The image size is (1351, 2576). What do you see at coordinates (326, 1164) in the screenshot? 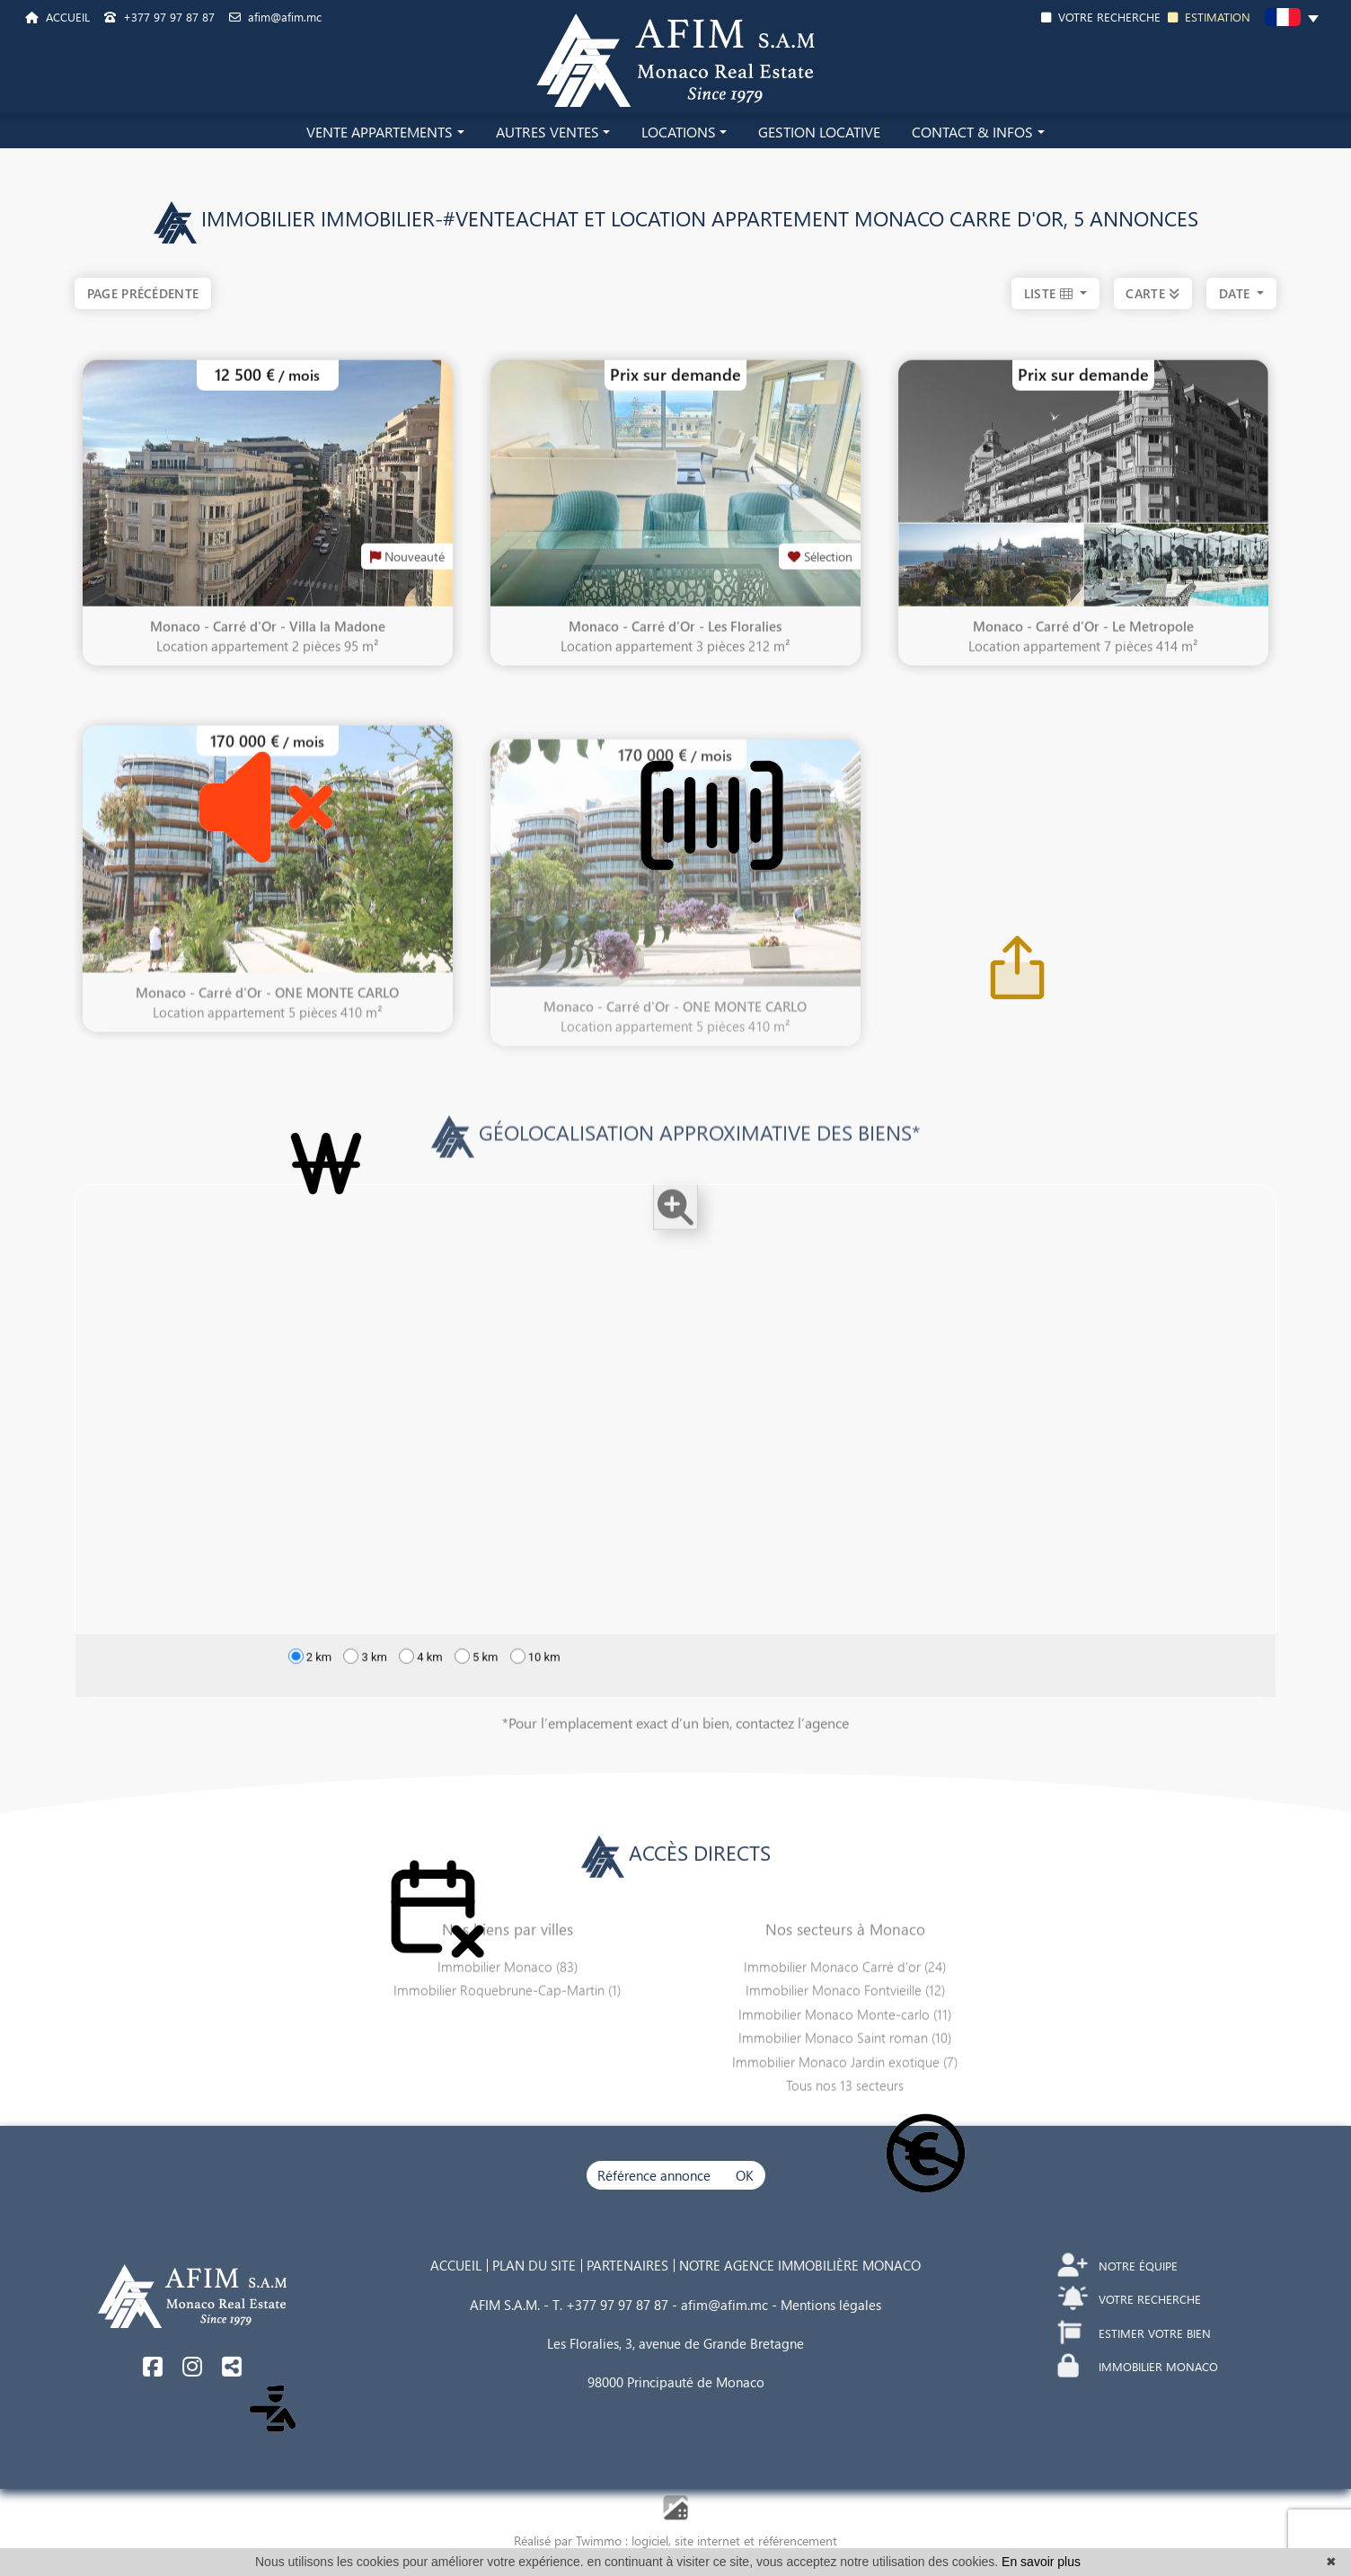
I see `indicates south korean won currency` at bounding box center [326, 1164].